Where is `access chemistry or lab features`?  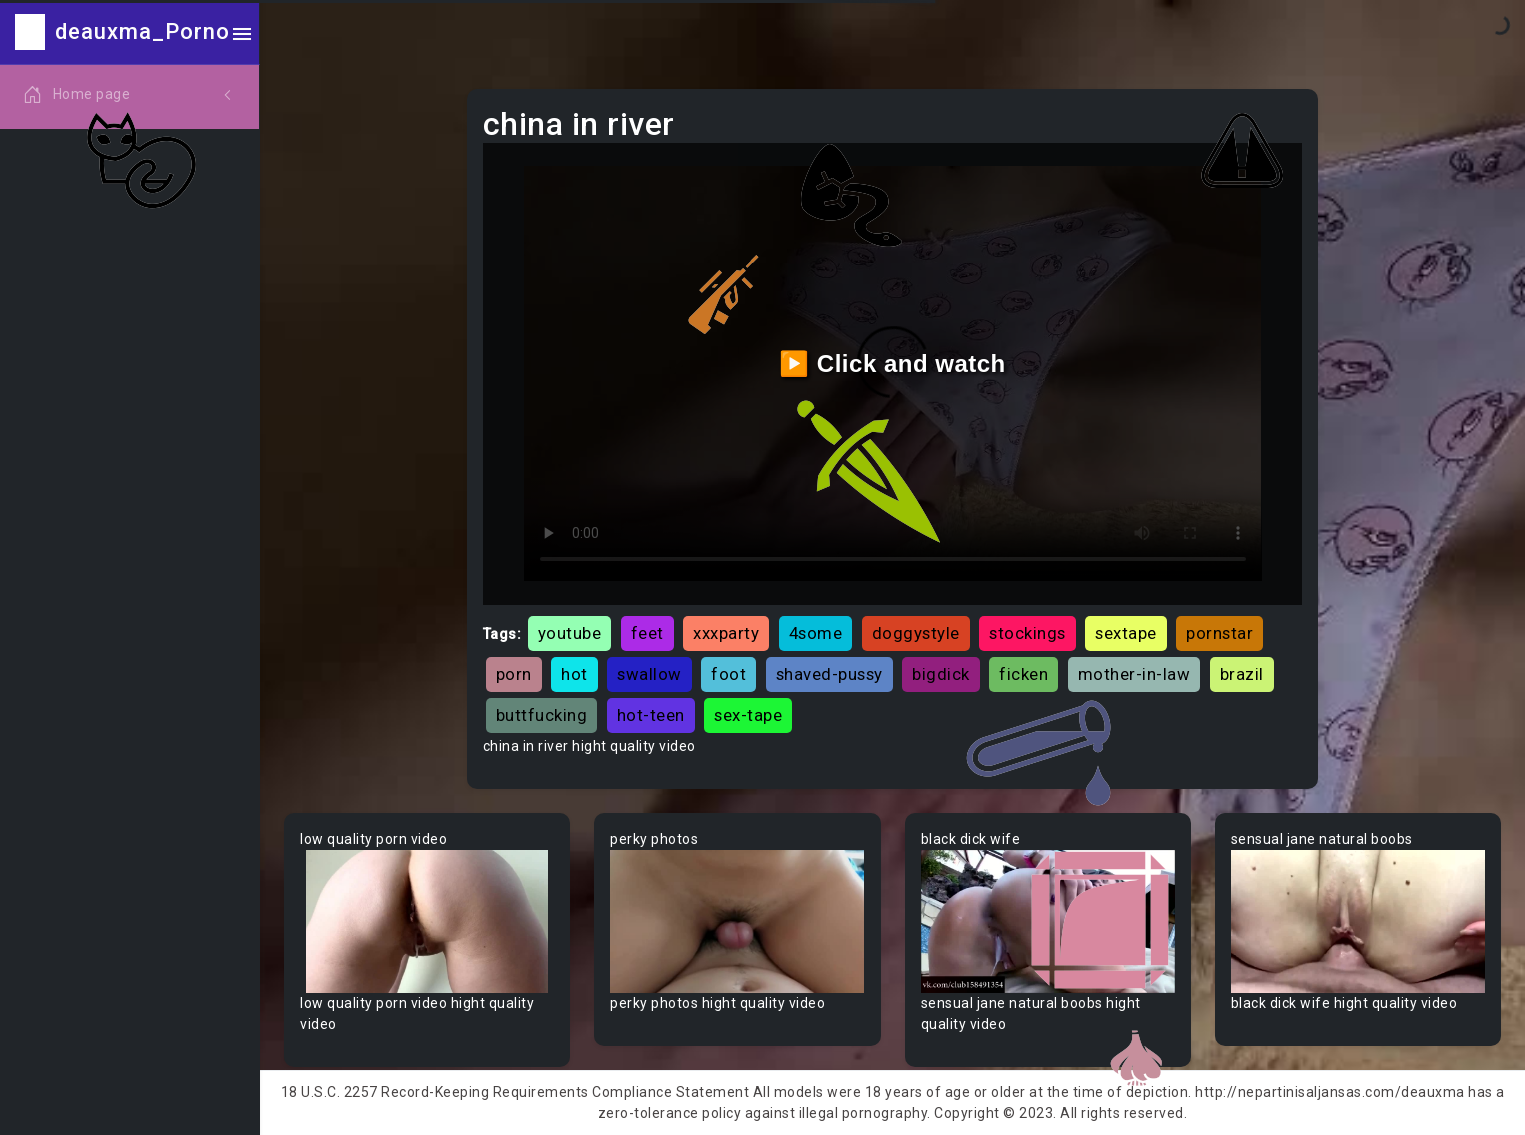 access chemistry or lab features is located at coordinates (1038, 757).